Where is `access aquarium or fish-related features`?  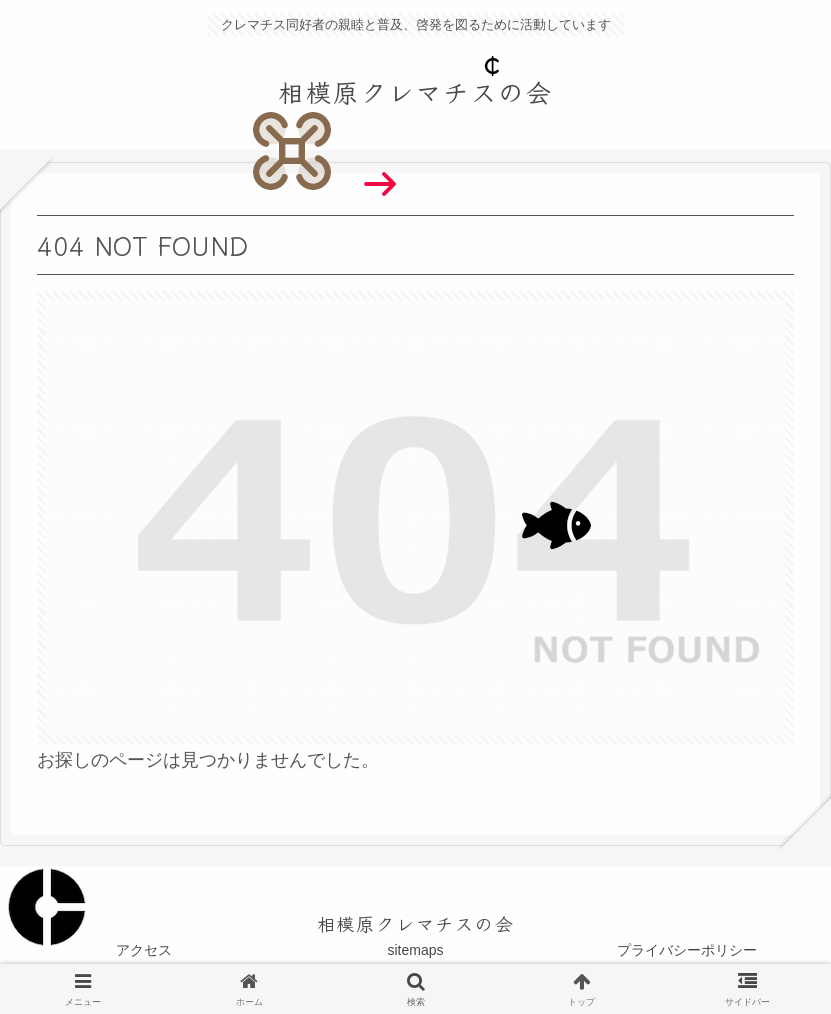 access aquarium or fish-related features is located at coordinates (556, 525).